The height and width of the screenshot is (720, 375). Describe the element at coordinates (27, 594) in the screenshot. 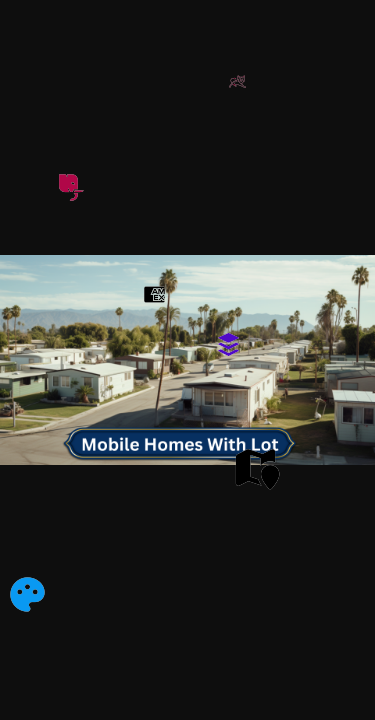

I see `access color or theme customization options` at that location.